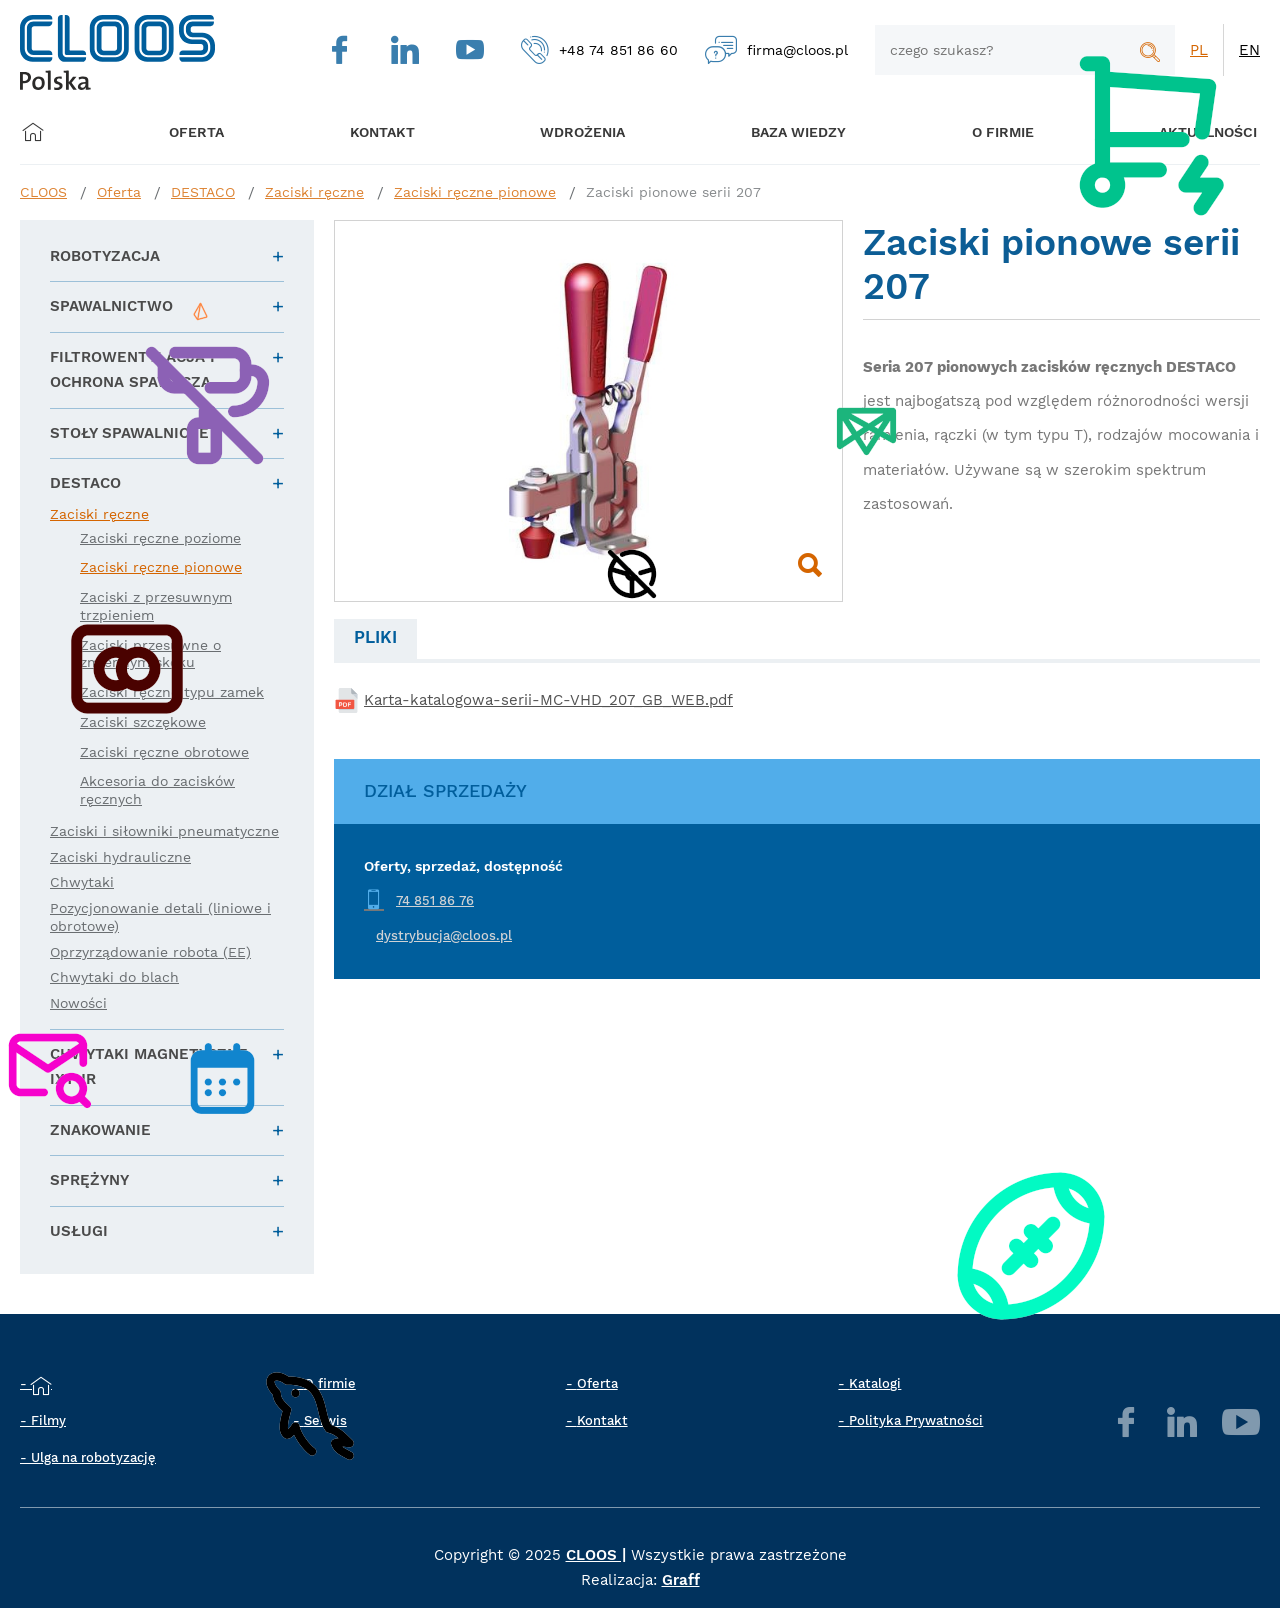 The width and height of the screenshot is (1280, 1608). What do you see at coordinates (308, 1414) in the screenshot?
I see `connect to mysql database` at bounding box center [308, 1414].